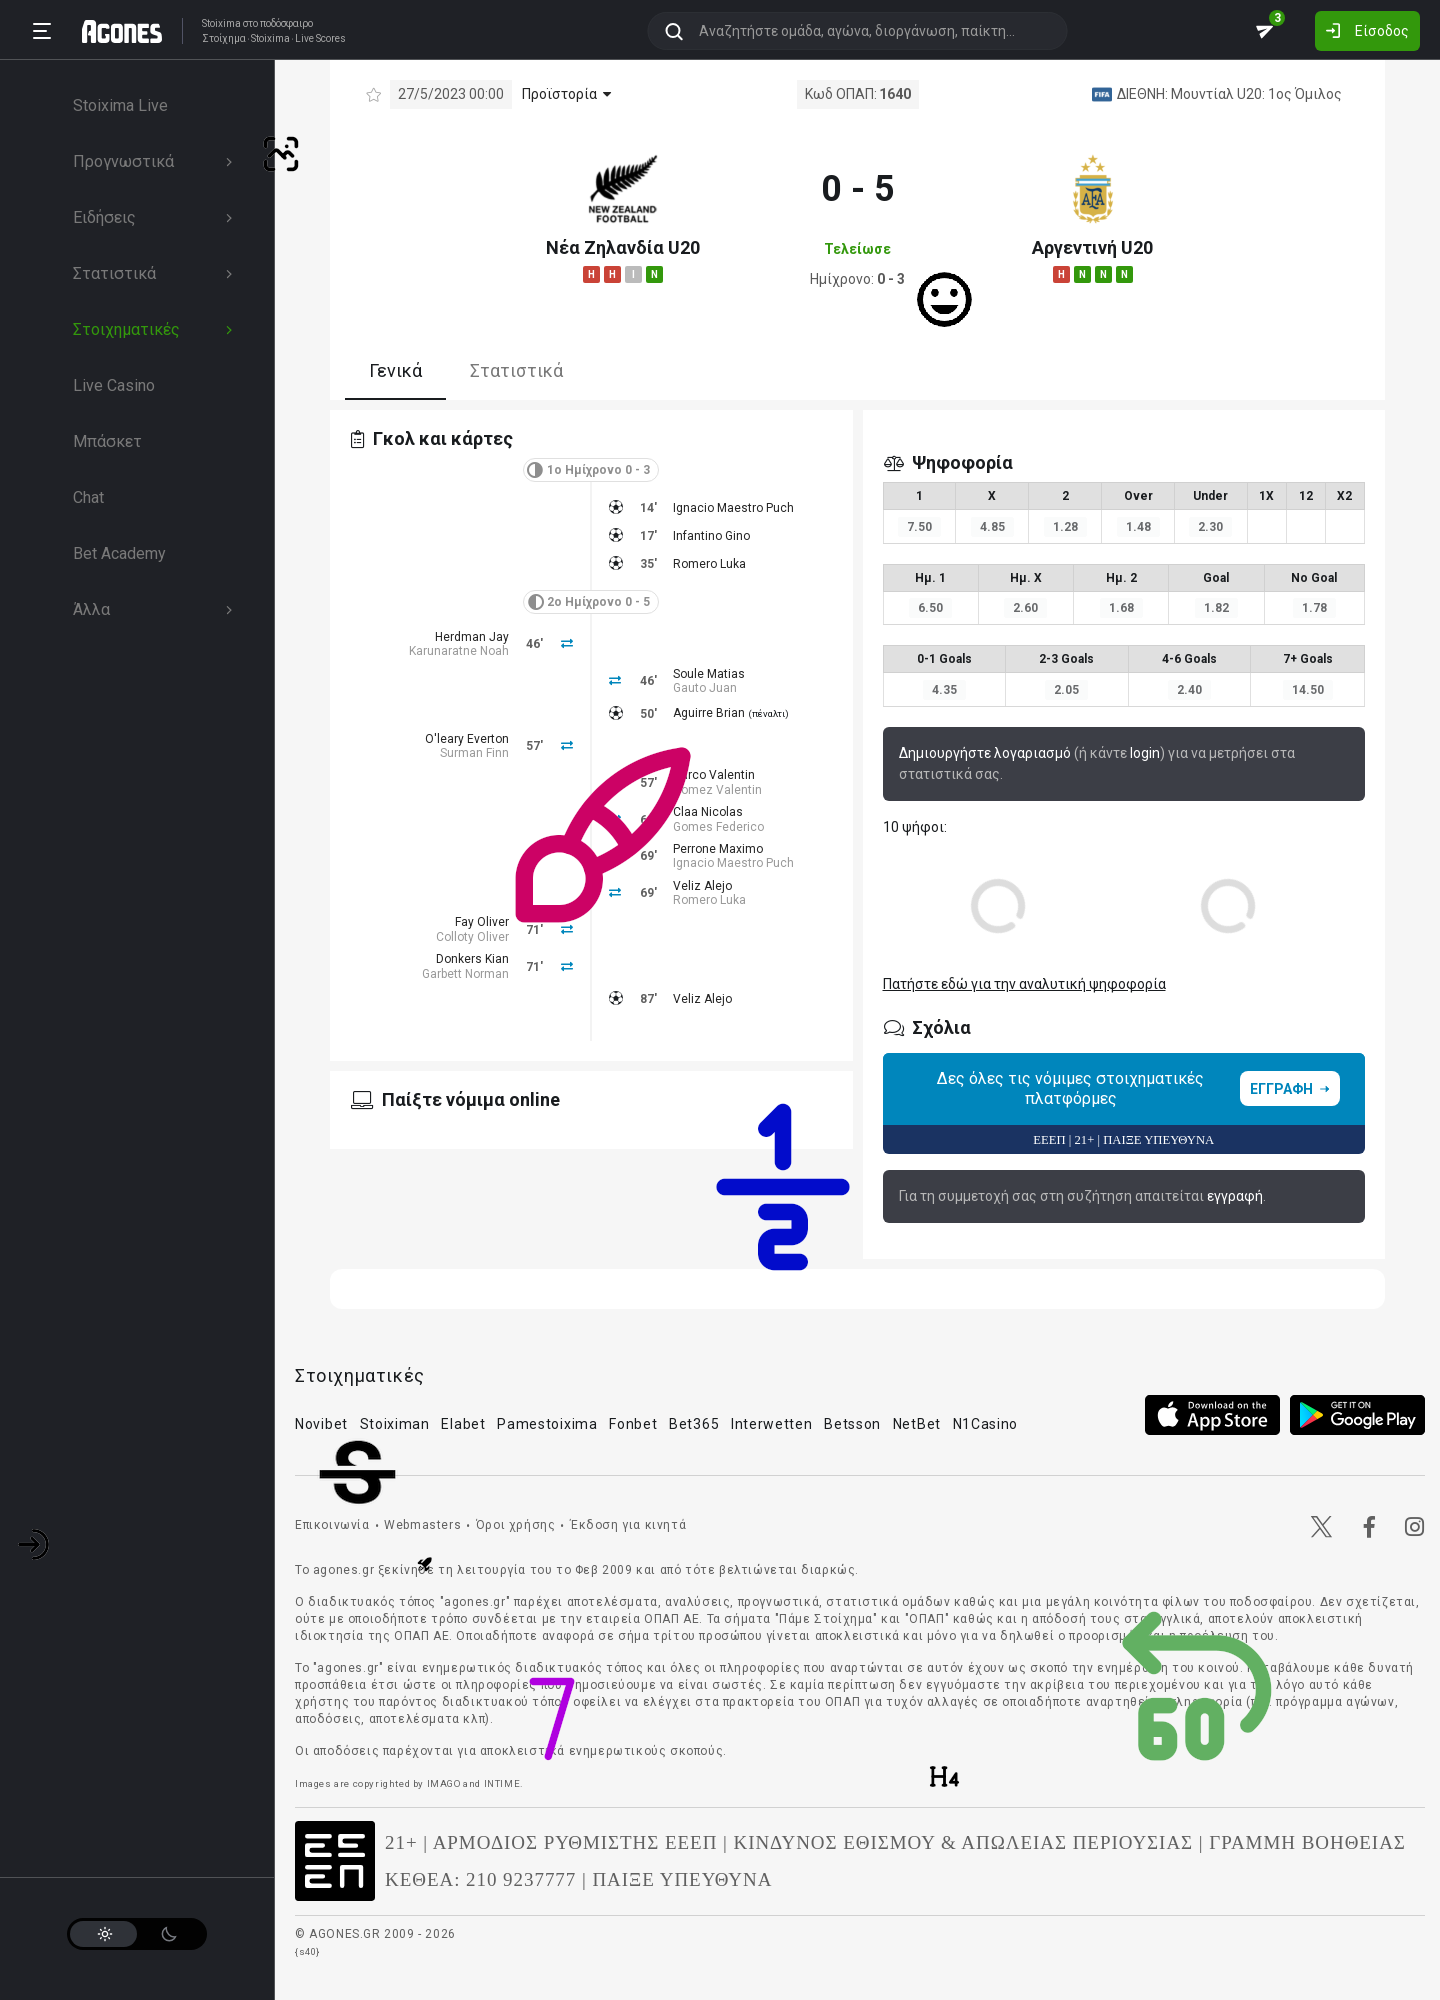 Image resolution: width=1440 pixels, height=2000 pixels. I want to click on indicates the number seven in a list or sequence, so click(552, 1719).